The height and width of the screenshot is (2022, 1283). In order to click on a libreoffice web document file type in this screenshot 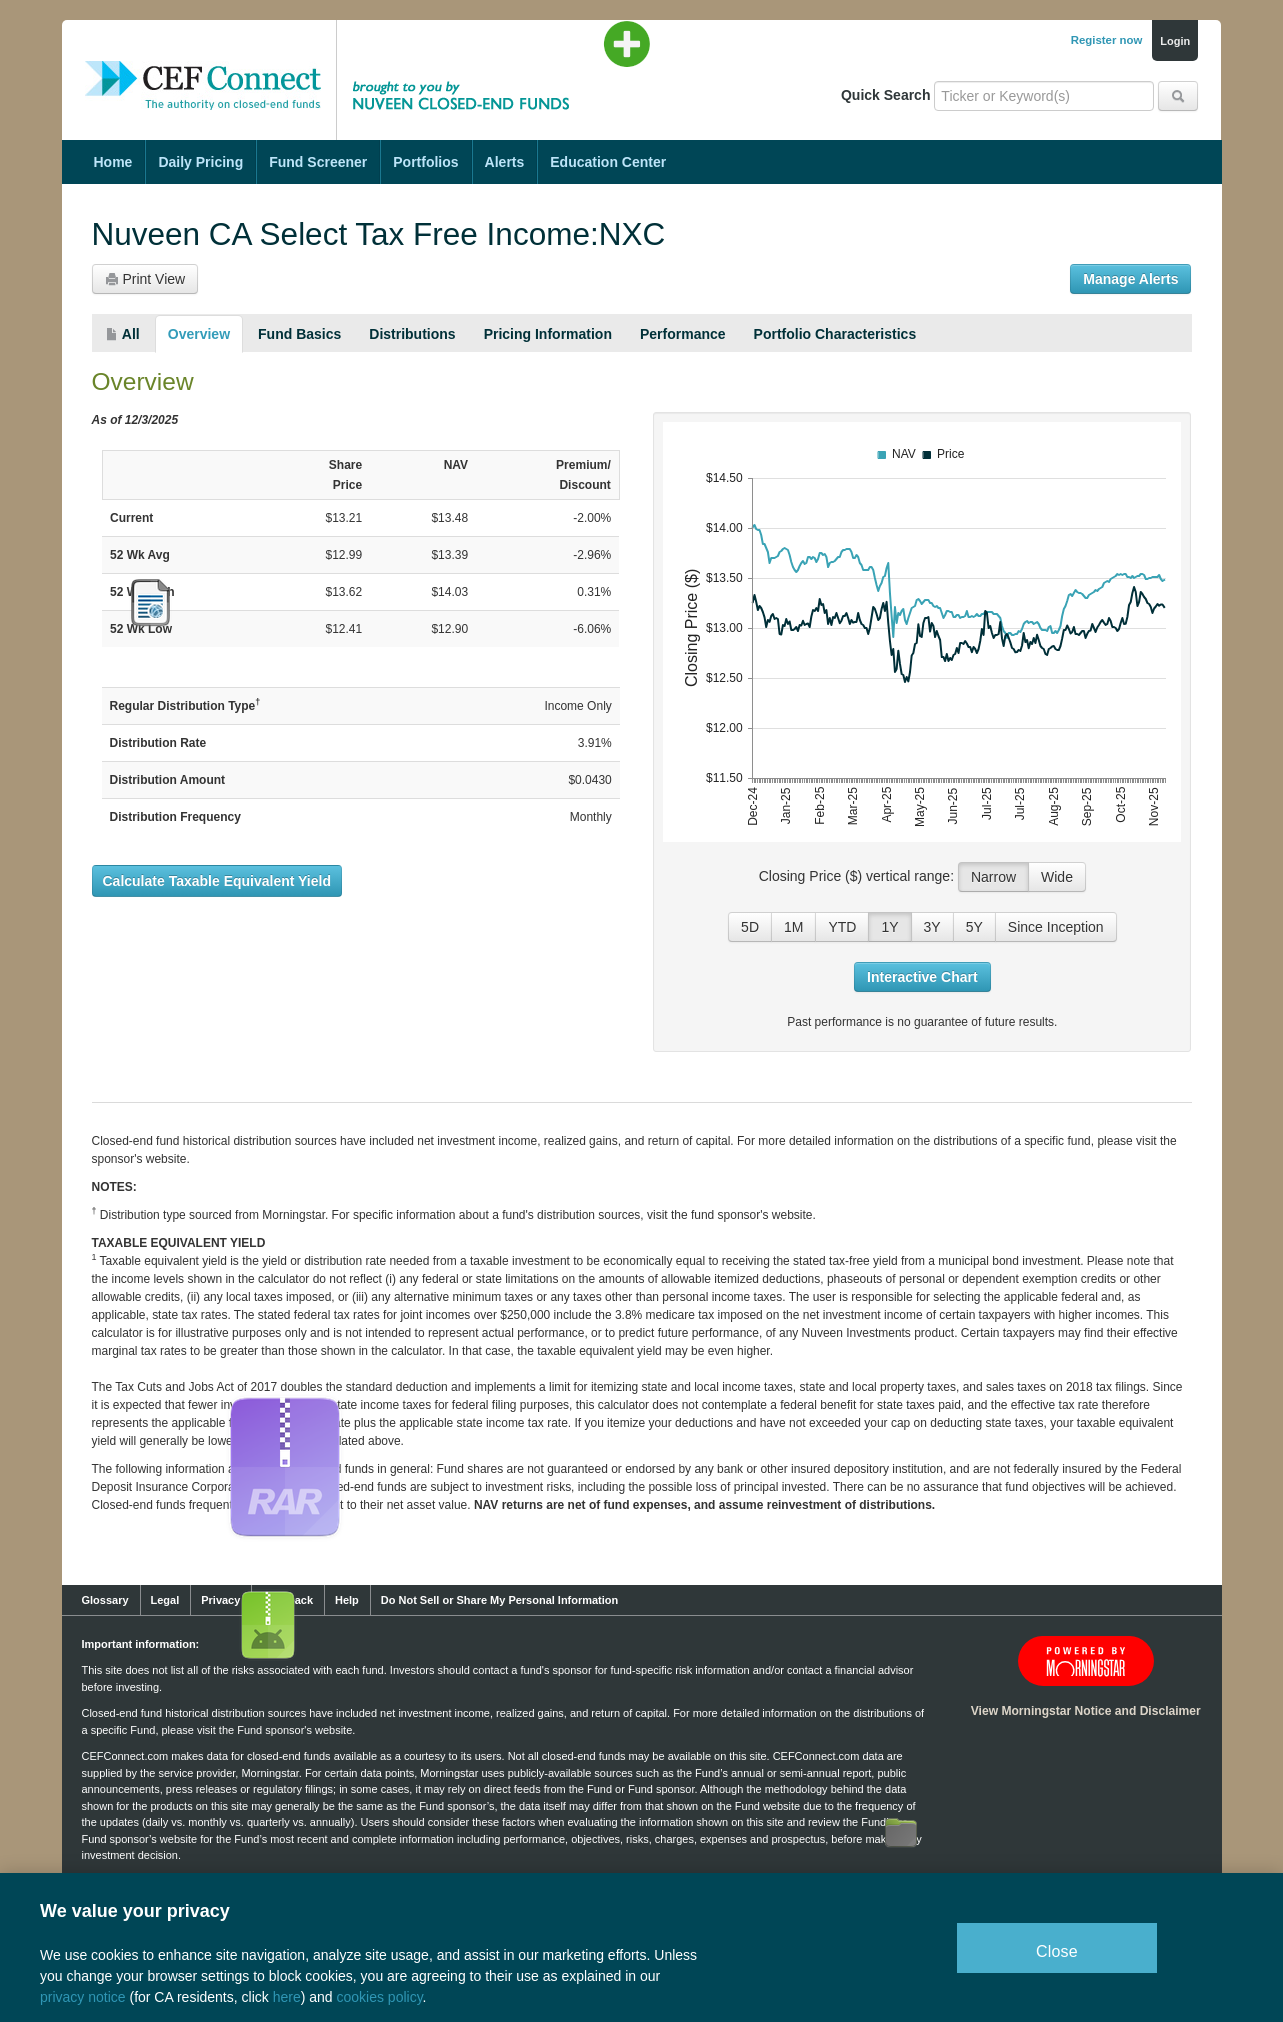, I will do `click(150, 602)`.